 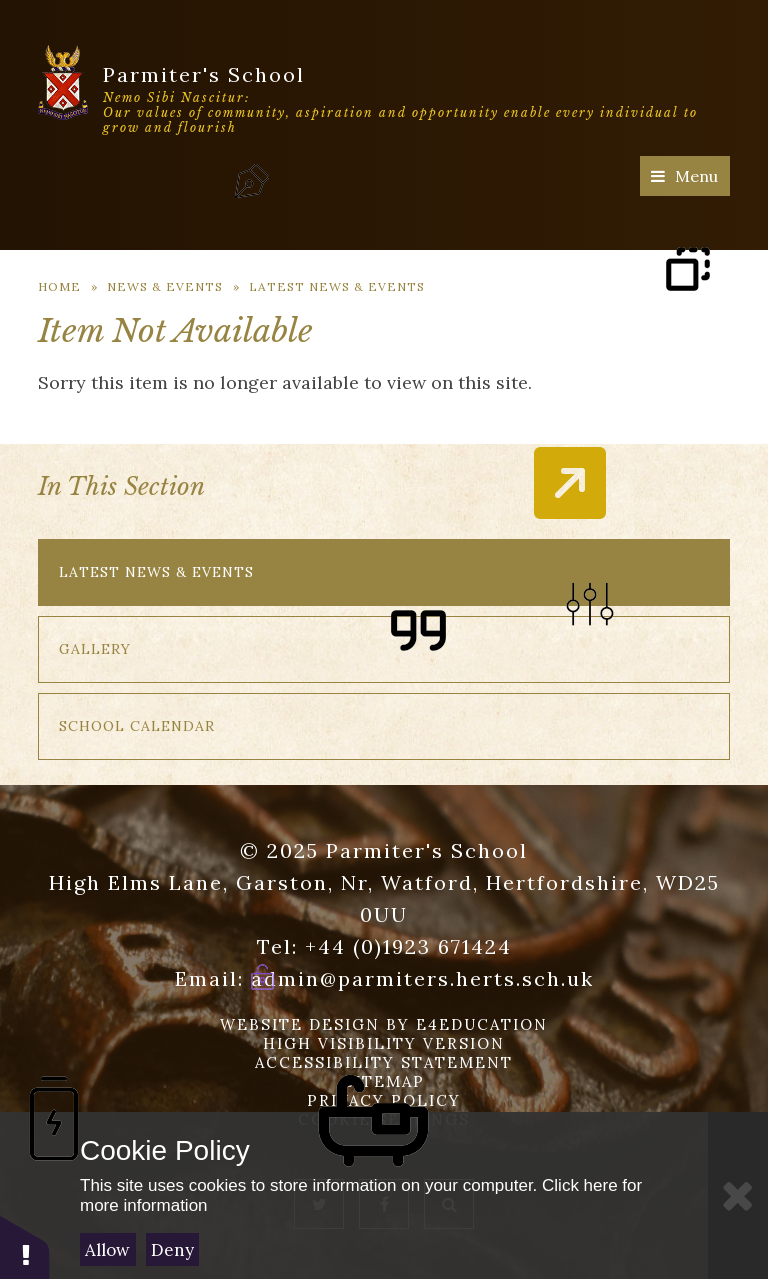 What do you see at coordinates (250, 183) in the screenshot?
I see `access drawing or illustration tools` at bounding box center [250, 183].